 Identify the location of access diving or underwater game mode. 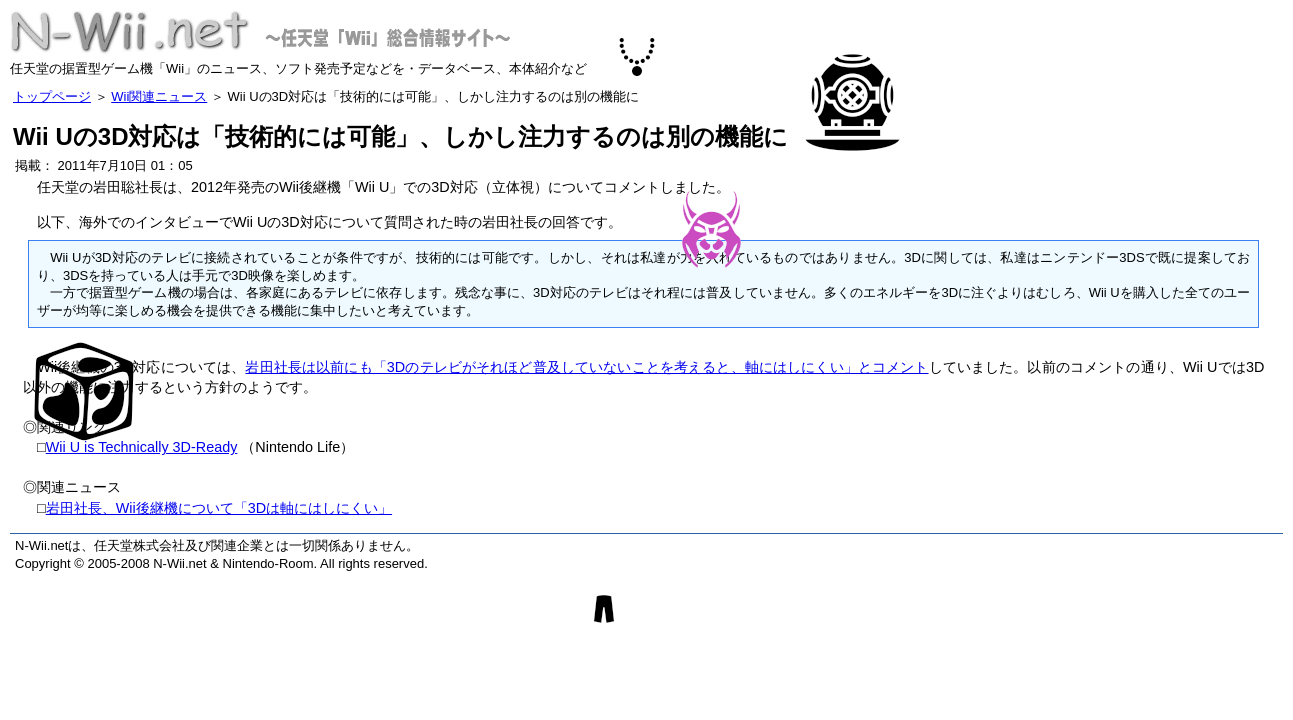
(852, 102).